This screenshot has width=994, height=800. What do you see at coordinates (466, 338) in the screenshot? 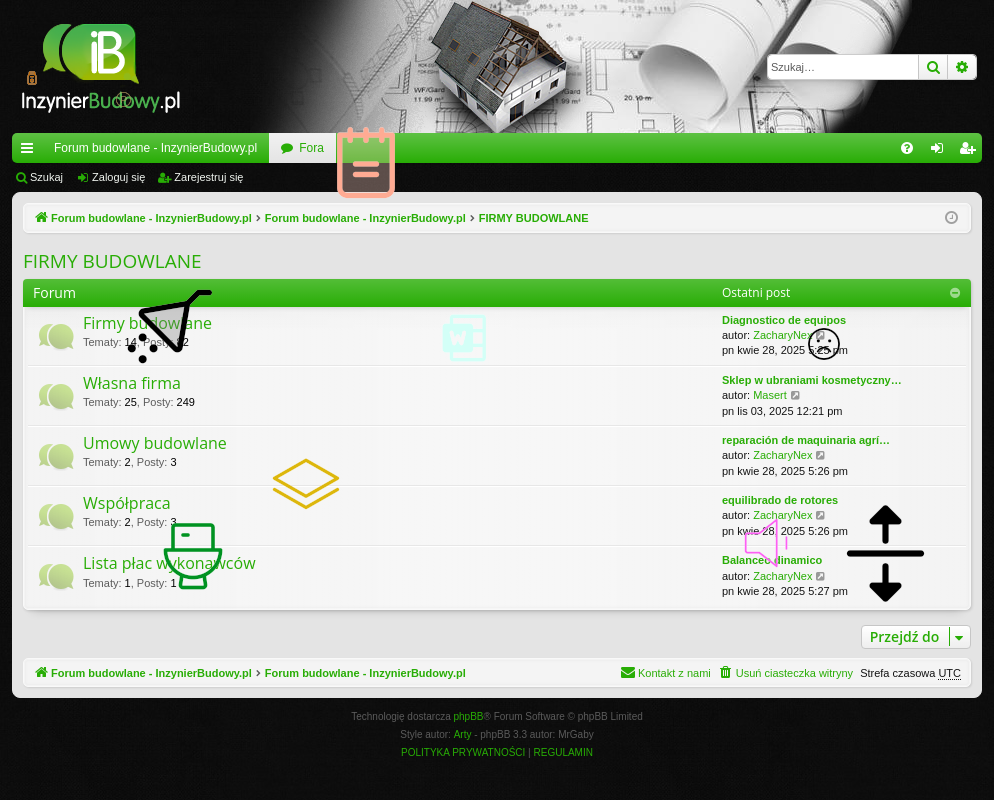
I see `open Microsoft Word` at bounding box center [466, 338].